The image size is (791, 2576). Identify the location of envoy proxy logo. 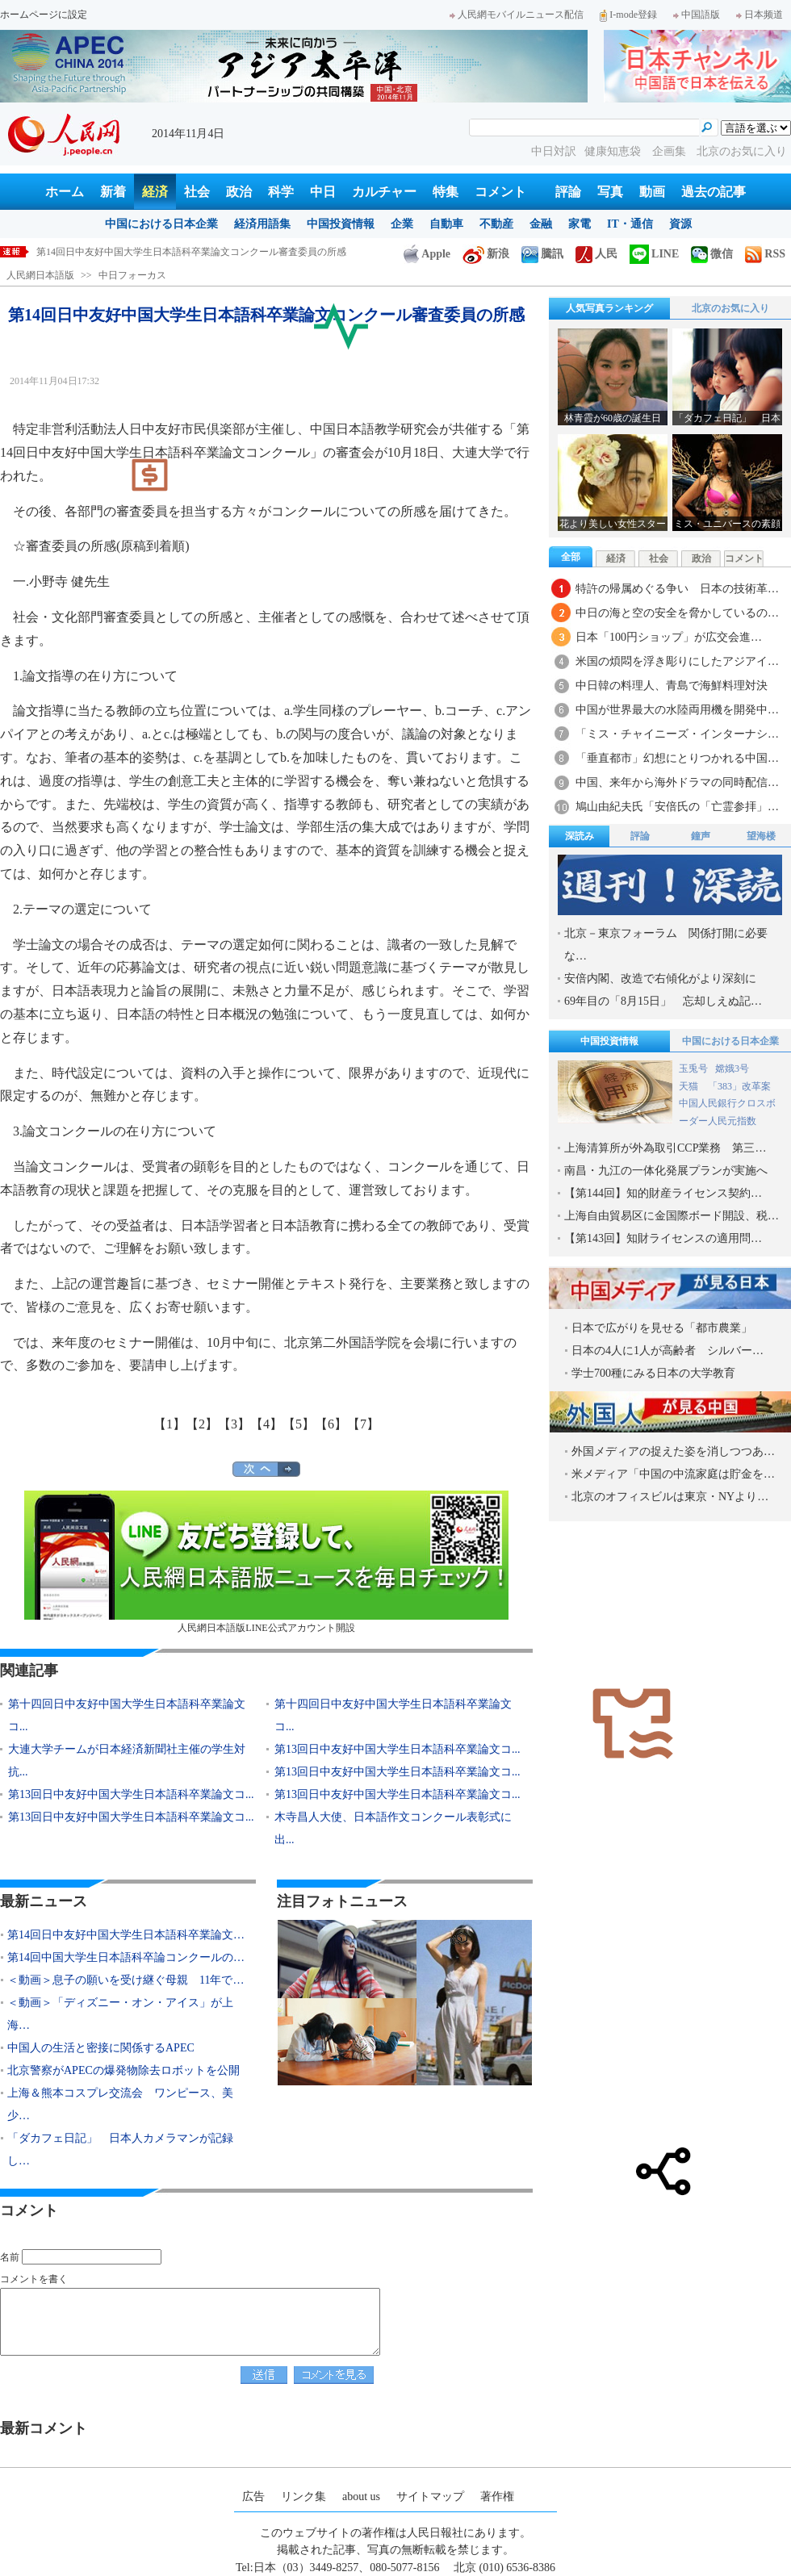
(458, 1938).